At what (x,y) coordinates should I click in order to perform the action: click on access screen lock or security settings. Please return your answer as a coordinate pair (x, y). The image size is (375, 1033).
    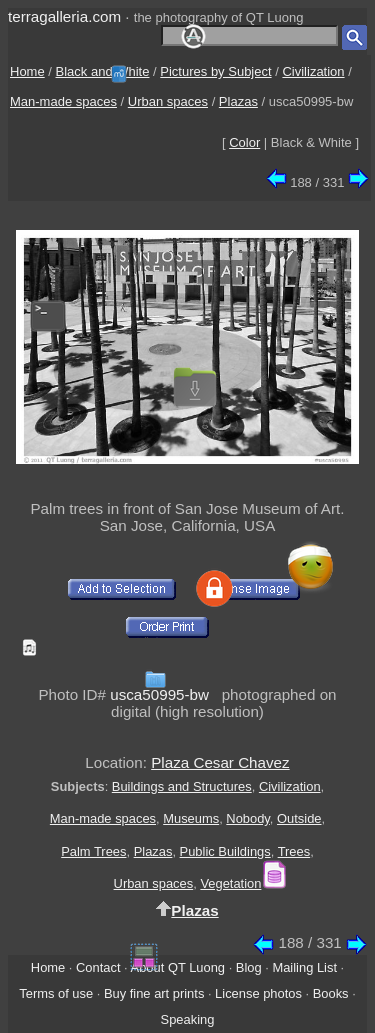
    Looking at the image, I should click on (214, 588).